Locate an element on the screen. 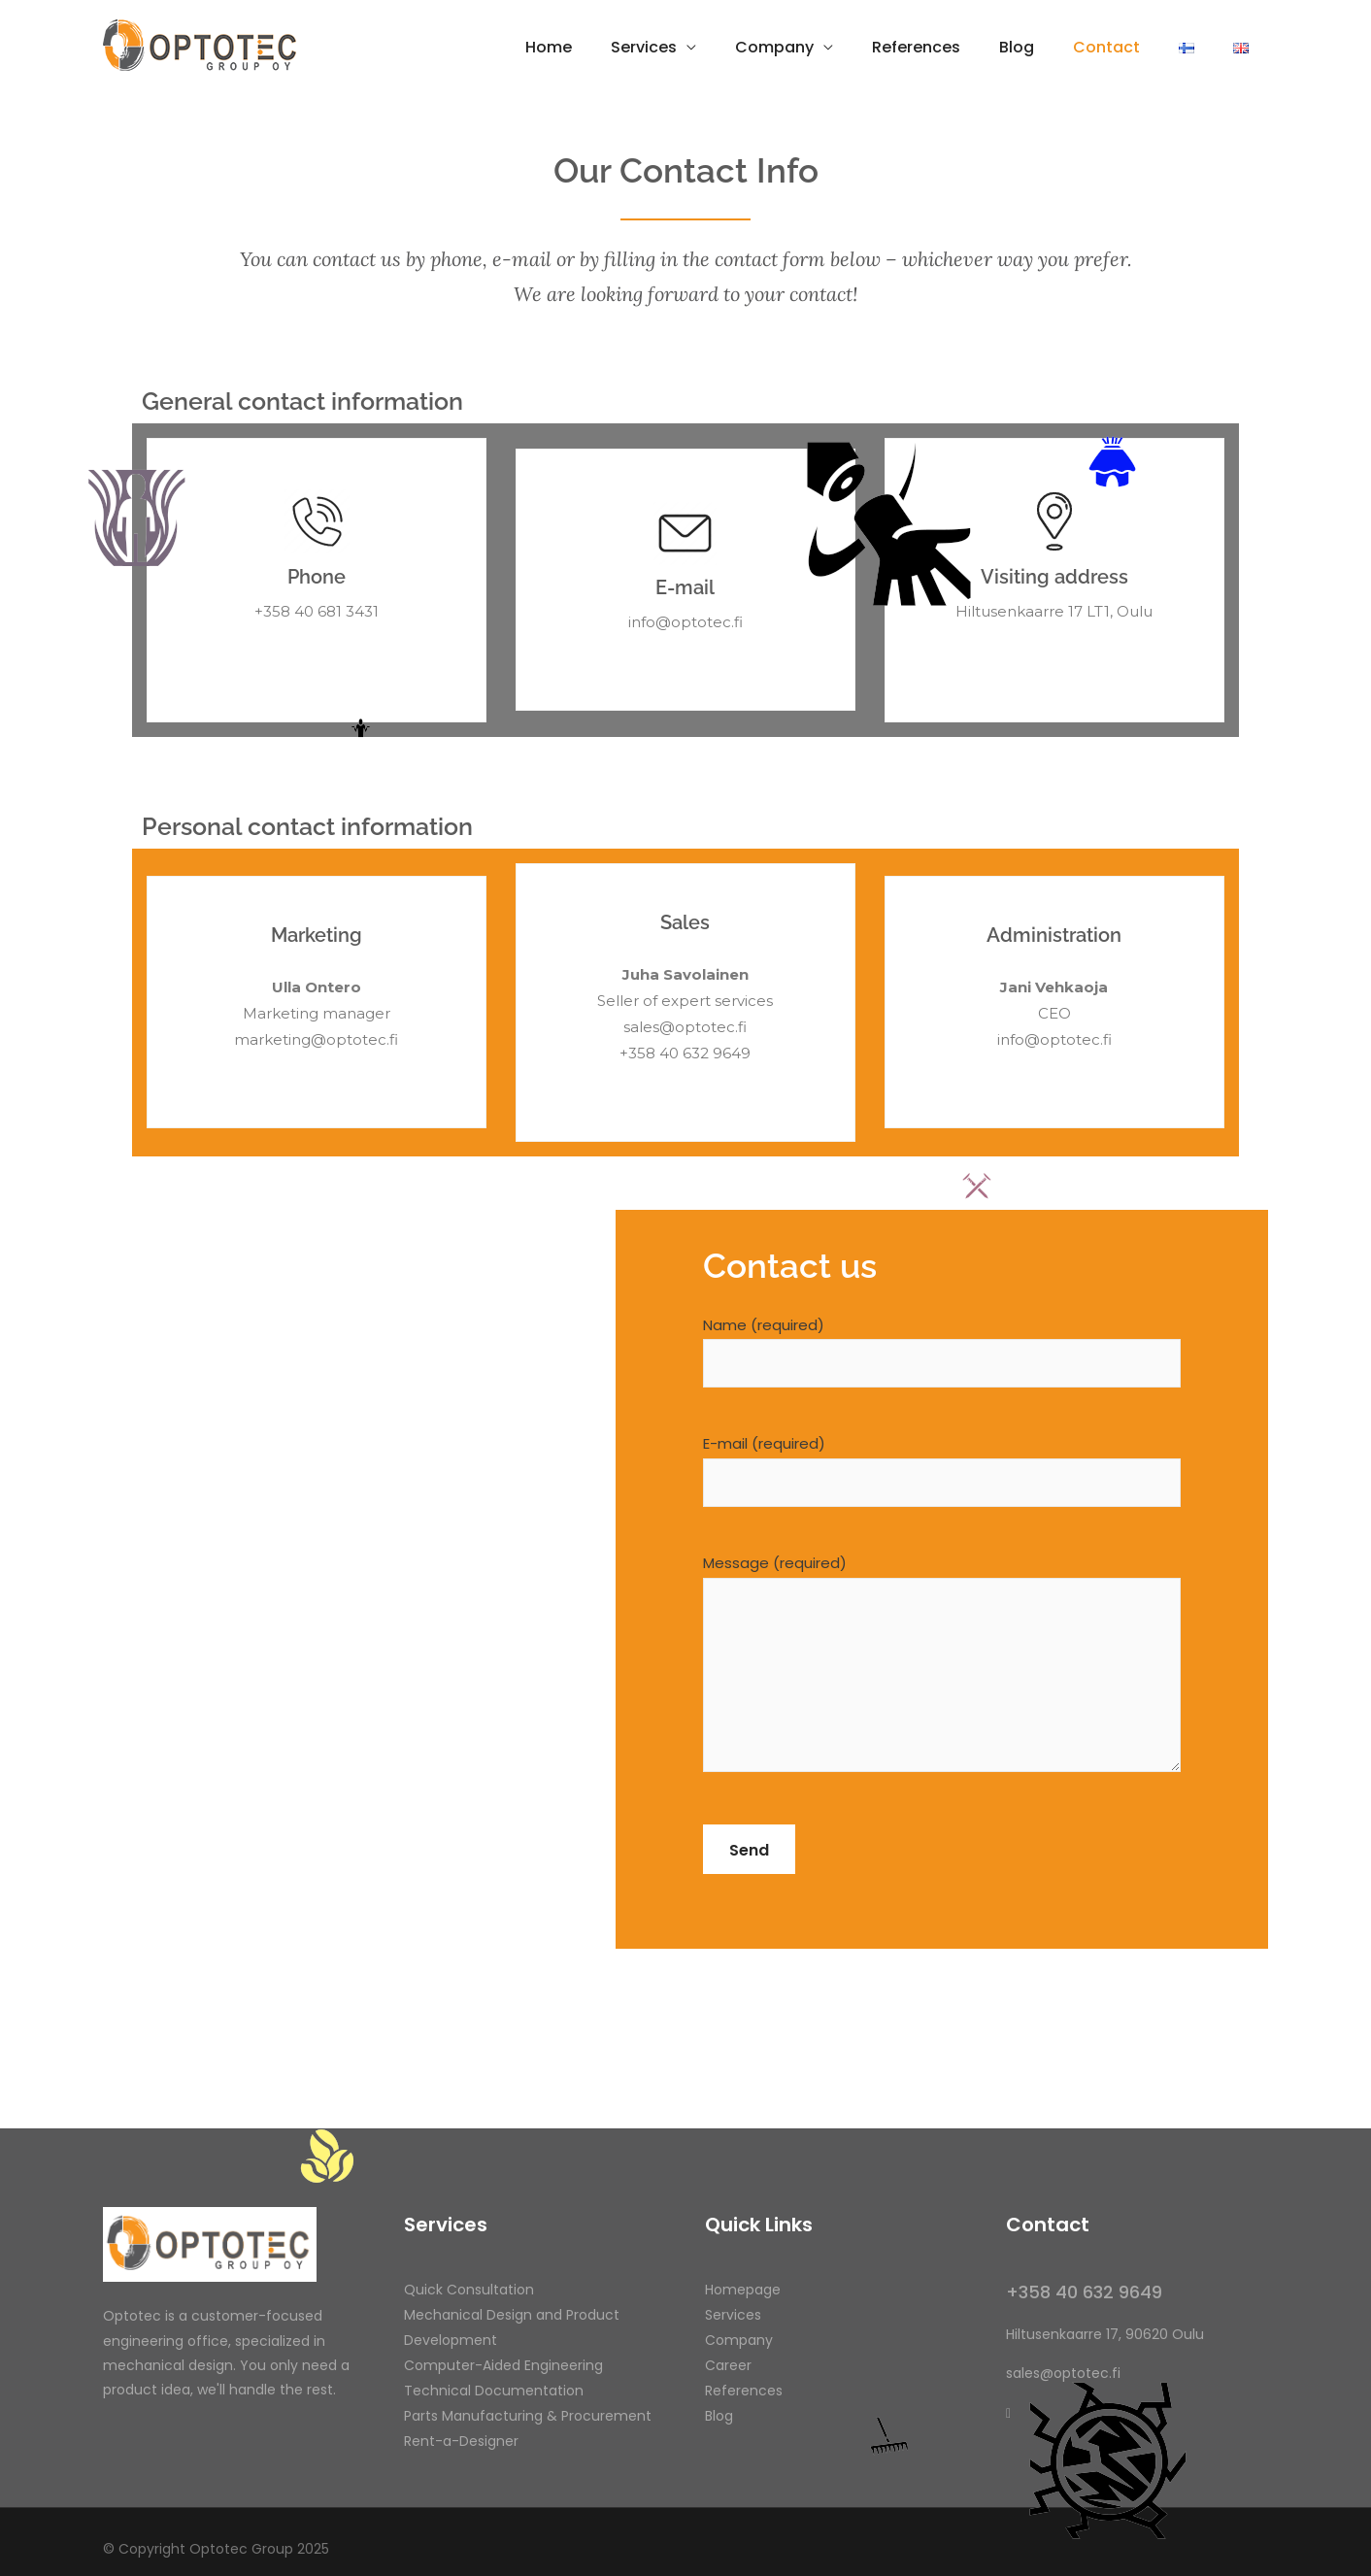  access gardening tools or yard work features is located at coordinates (889, 2436).